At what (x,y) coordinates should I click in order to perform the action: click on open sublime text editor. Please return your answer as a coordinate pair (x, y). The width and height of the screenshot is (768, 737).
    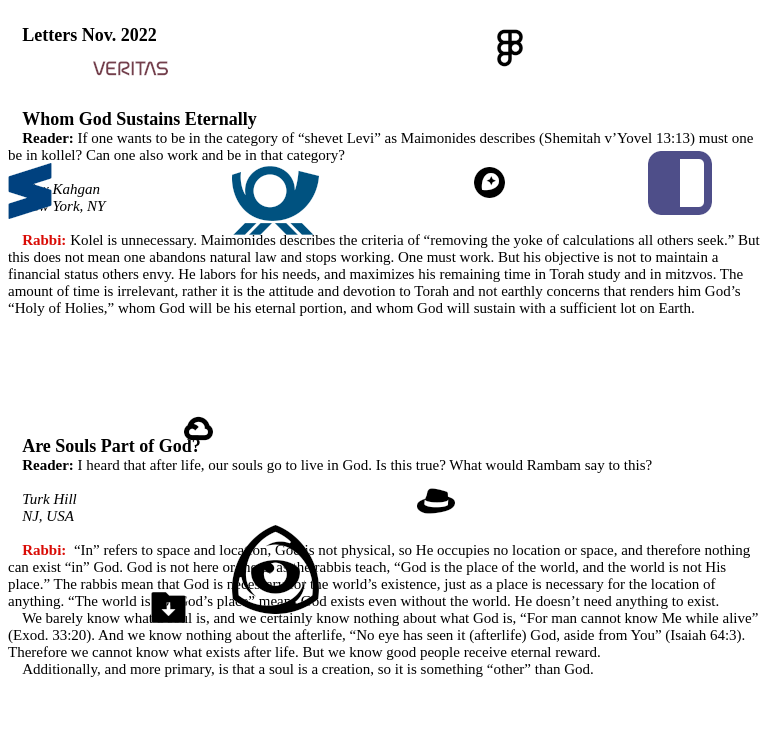
    Looking at the image, I should click on (30, 191).